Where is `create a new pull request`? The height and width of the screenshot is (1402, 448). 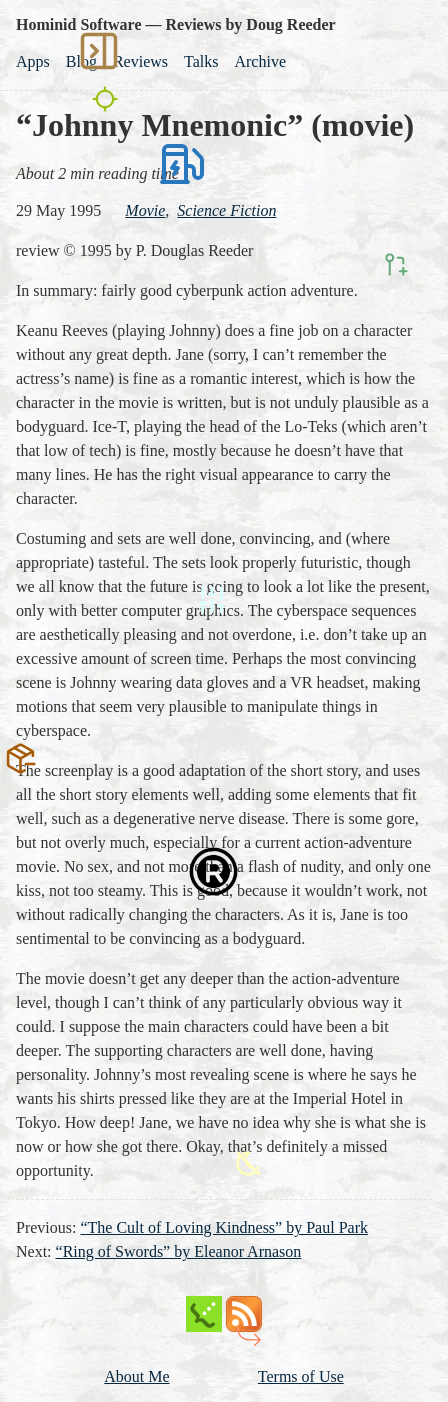 create a new pull request is located at coordinates (396, 264).